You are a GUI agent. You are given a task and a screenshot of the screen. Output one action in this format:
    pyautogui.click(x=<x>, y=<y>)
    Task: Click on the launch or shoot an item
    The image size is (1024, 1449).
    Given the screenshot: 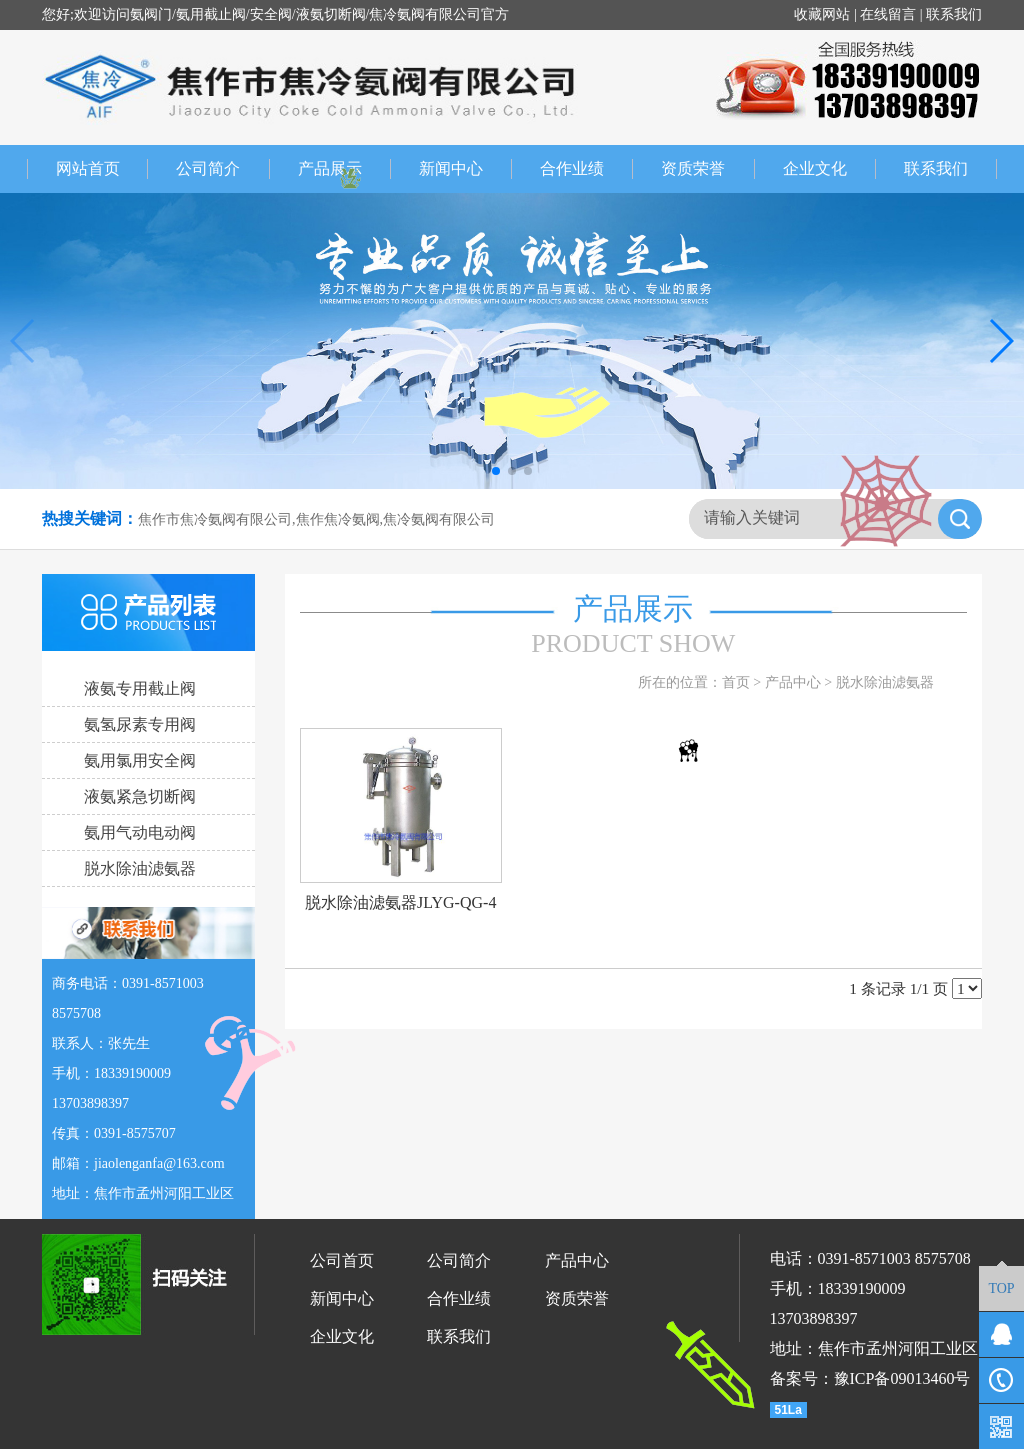 What is the action you would take?
    pyautogui.click(x=248, y=1063)
    